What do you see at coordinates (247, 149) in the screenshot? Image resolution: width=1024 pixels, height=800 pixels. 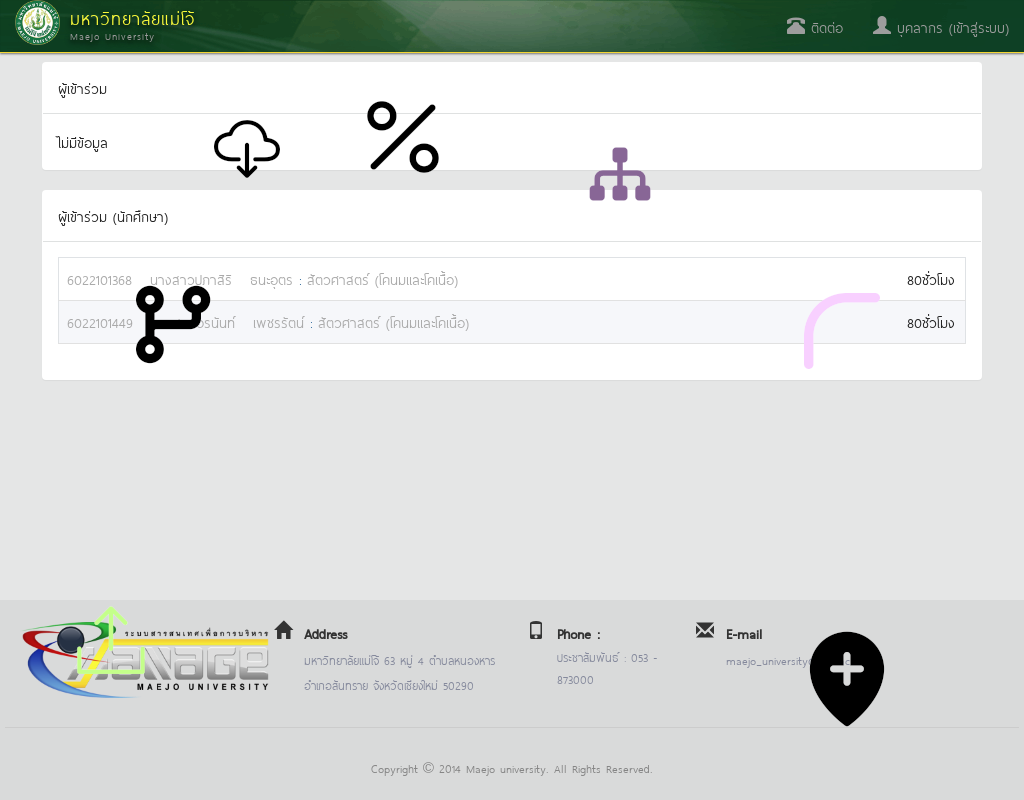 I see `download file from cloud storage` at bounding box center [247, 149].